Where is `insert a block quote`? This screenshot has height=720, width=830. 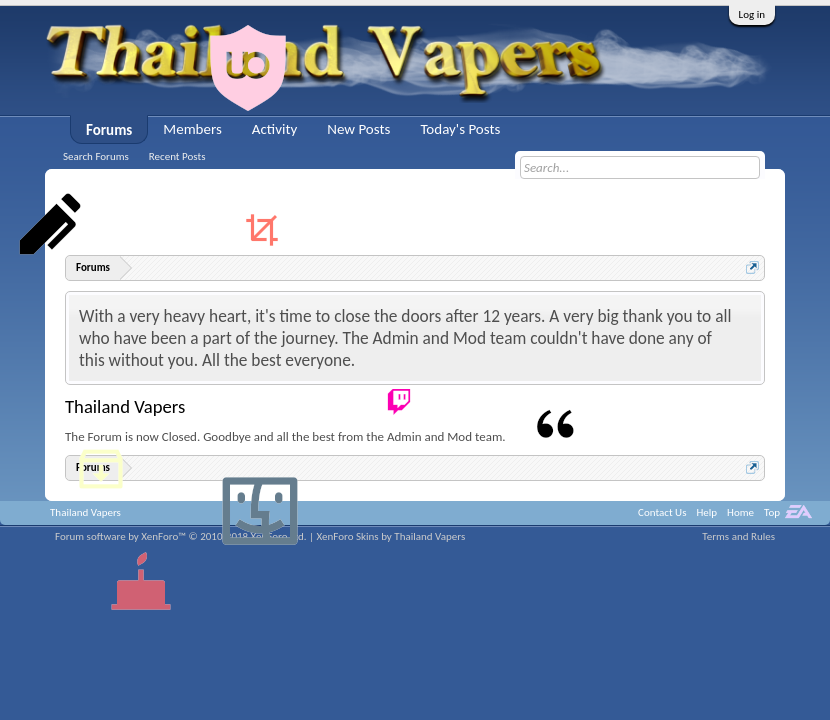
insert a block quote is located at coordinates (555, 424).